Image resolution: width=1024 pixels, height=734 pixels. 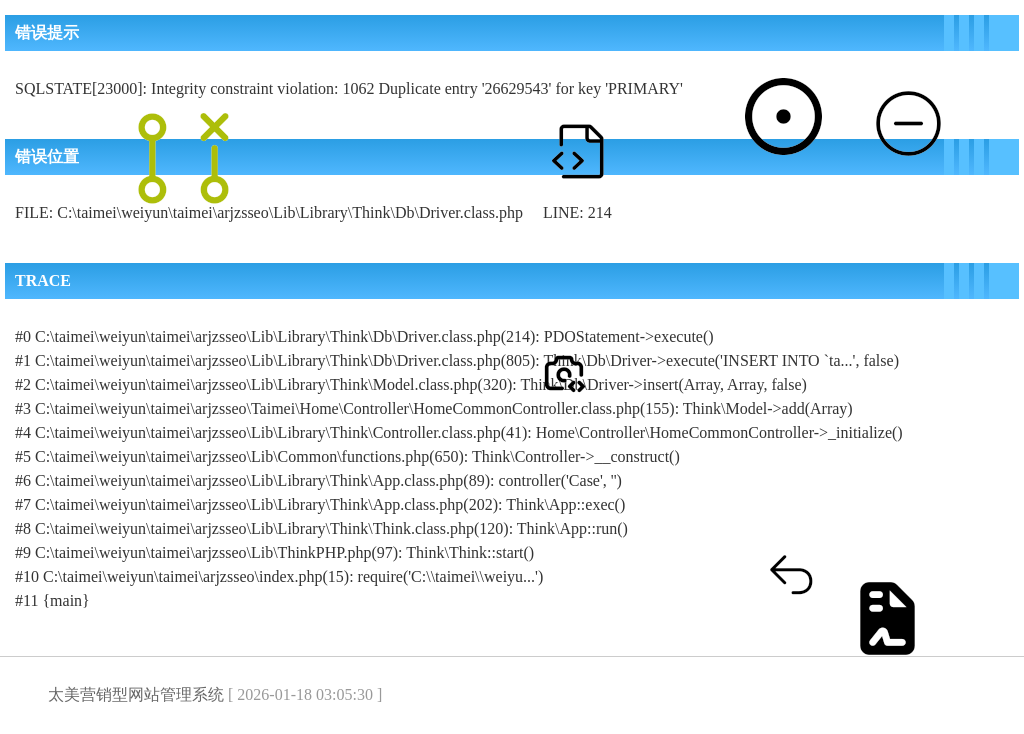 What do you see at coordinates (783, 116) in the screenshot?
I see `open a new issue` at bounding box center [783, 116].